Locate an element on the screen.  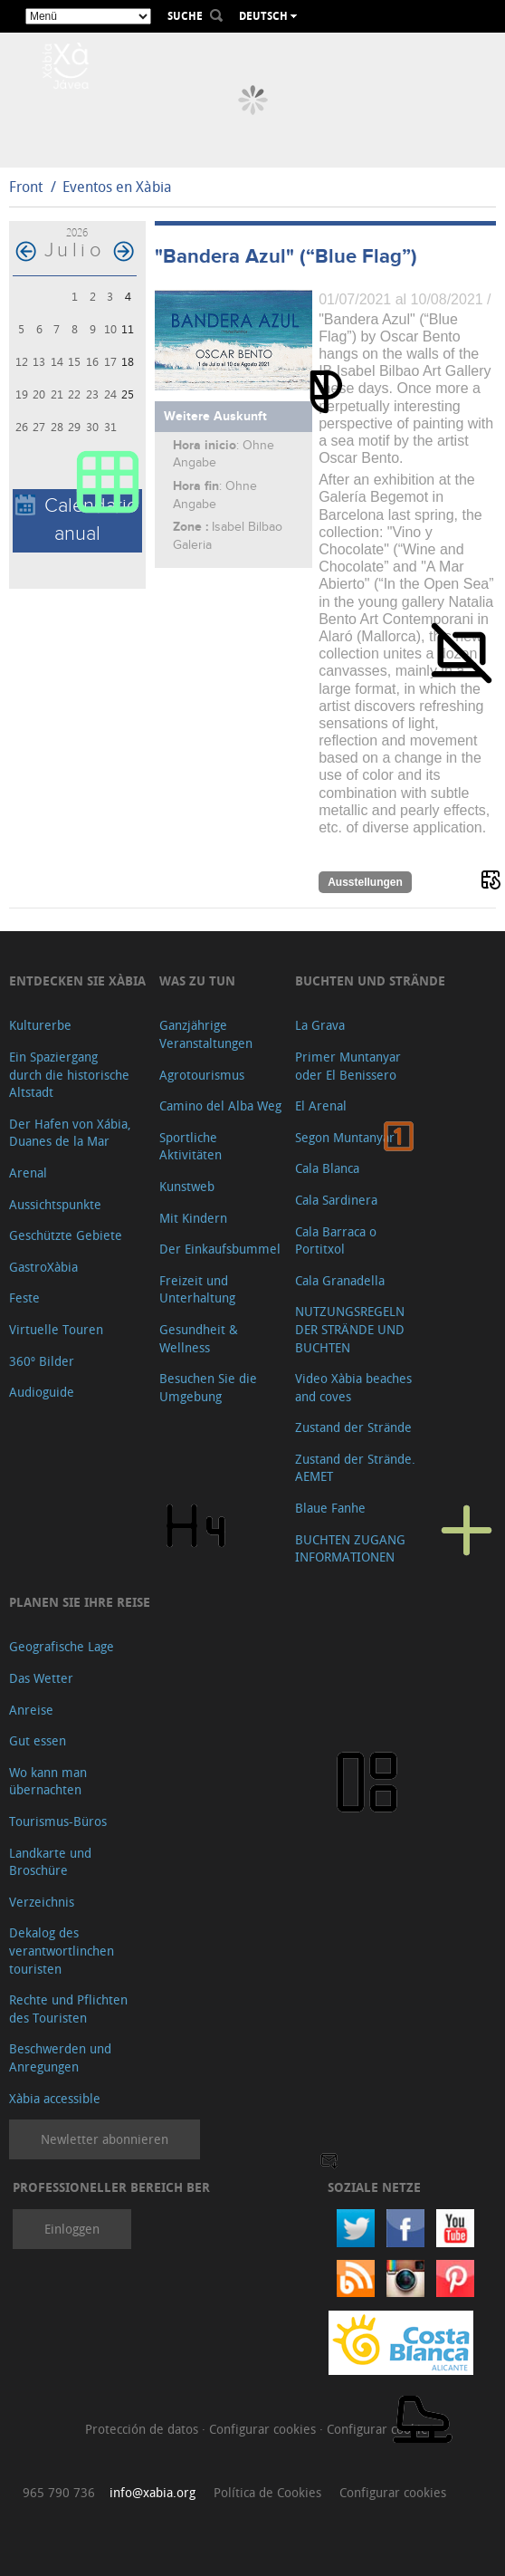
switch to grid view layout is located at coordinates (108, 482).